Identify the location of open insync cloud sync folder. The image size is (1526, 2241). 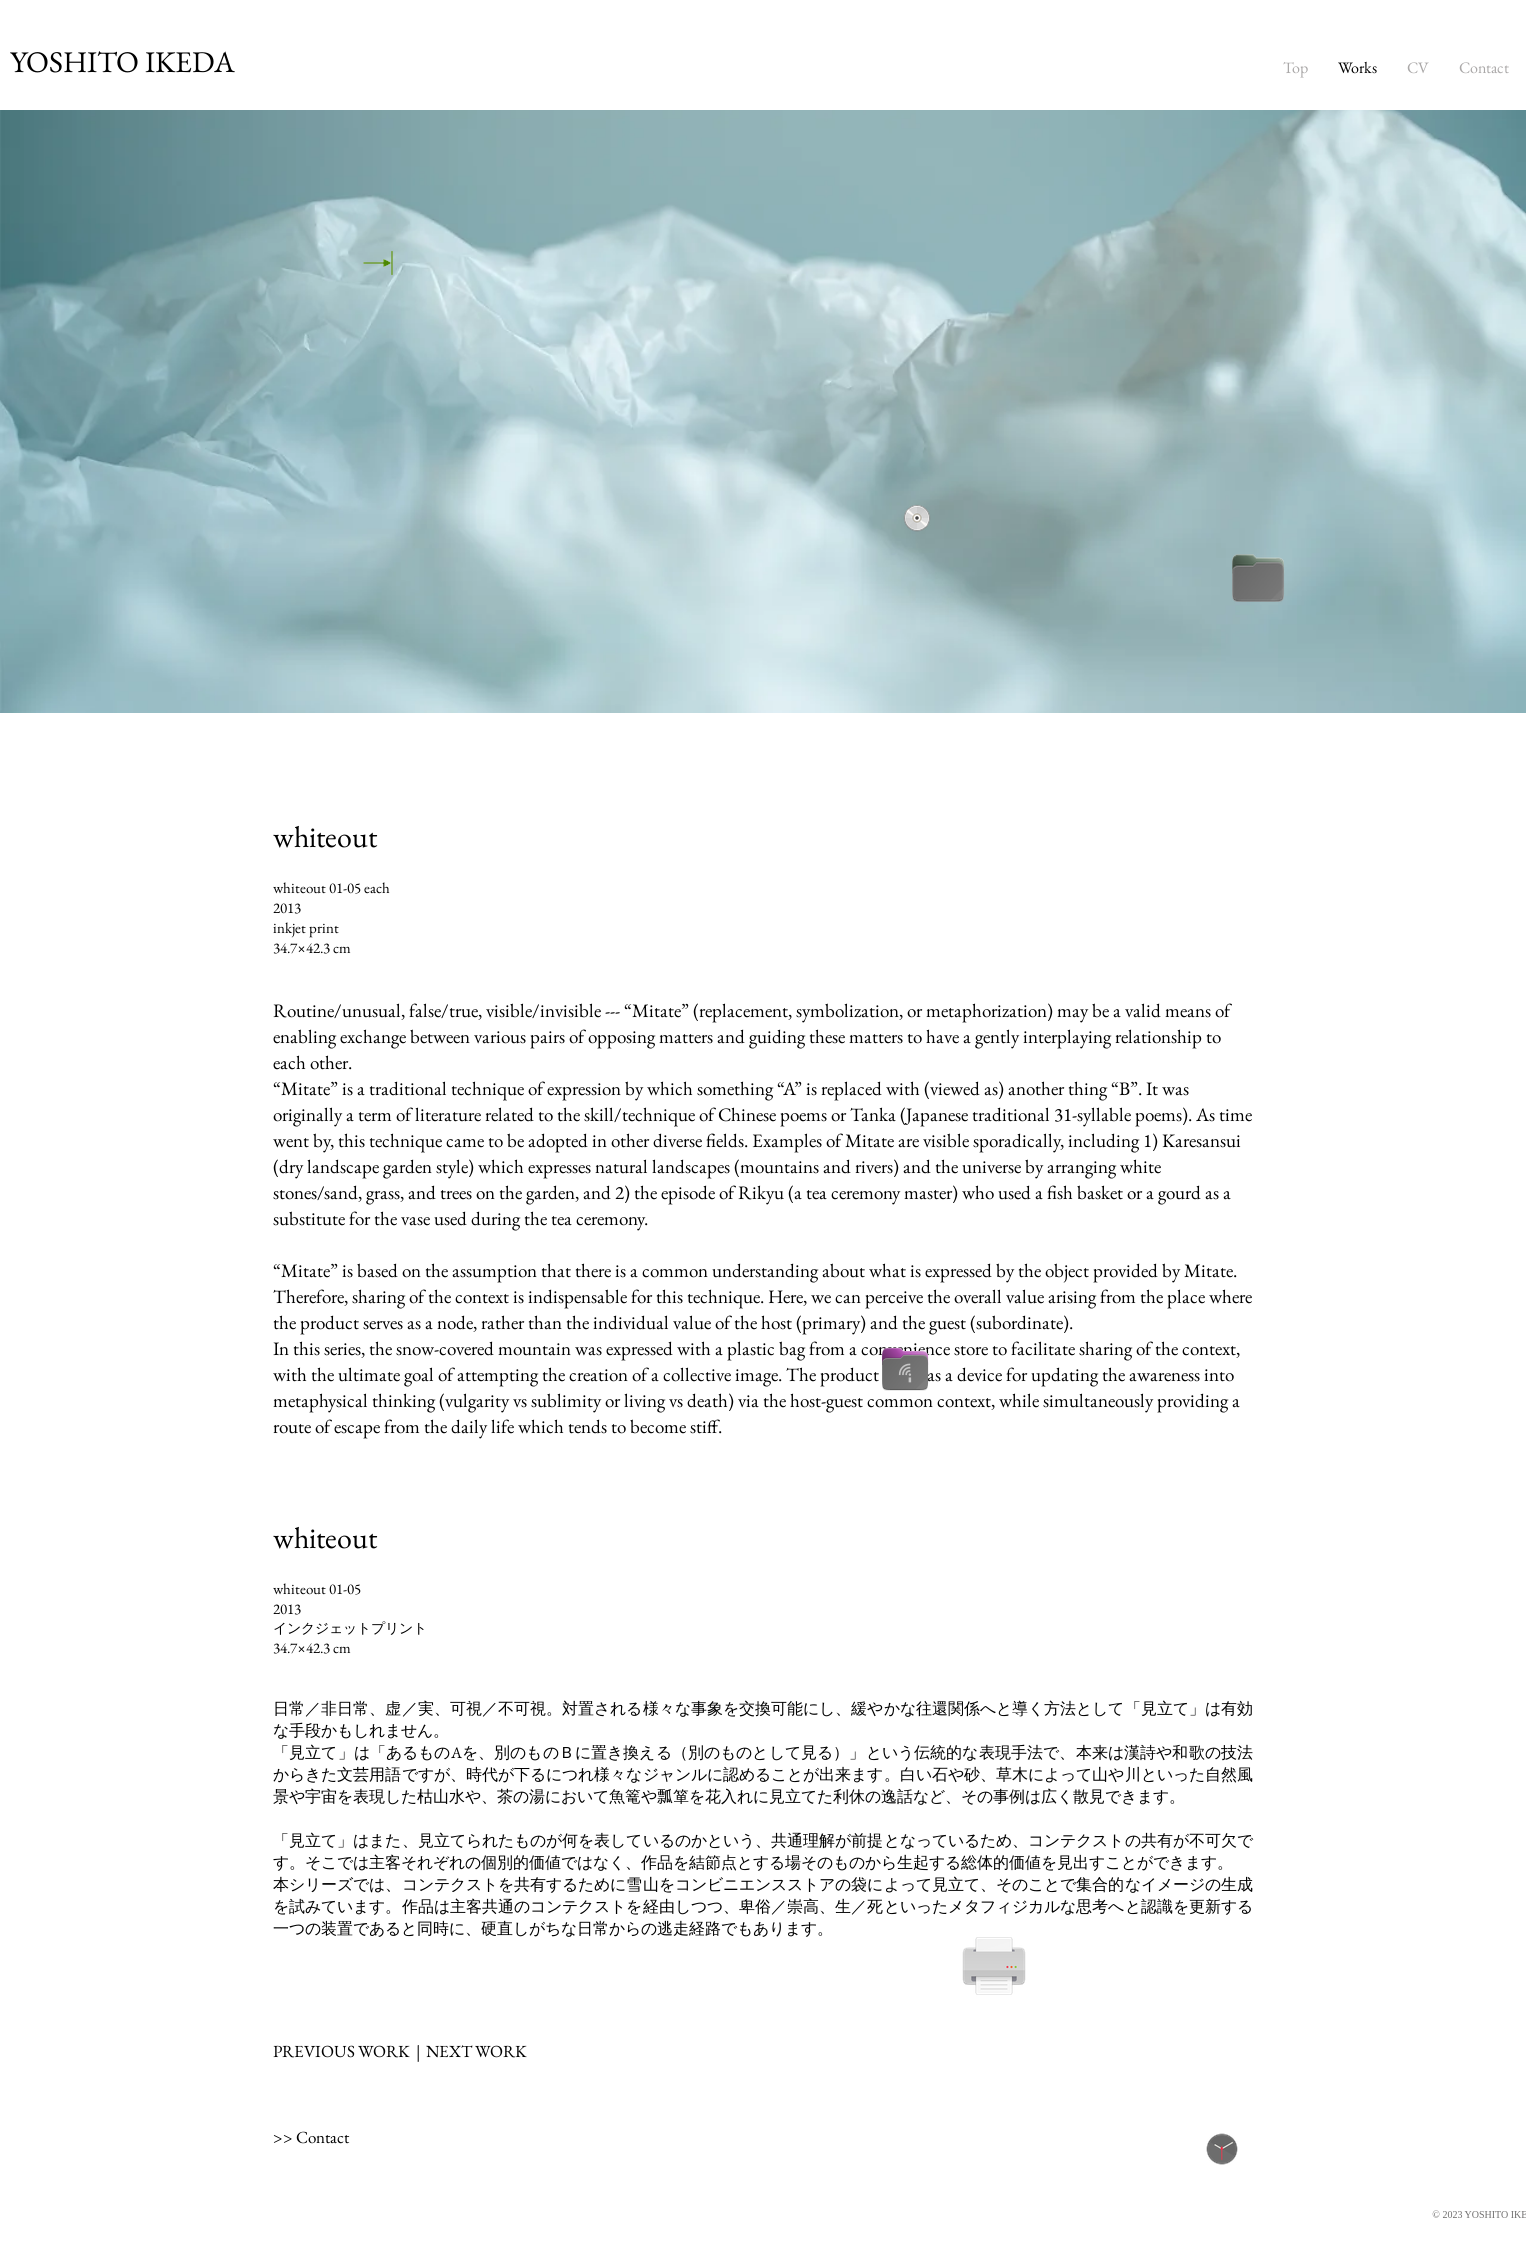
(905, 1369).